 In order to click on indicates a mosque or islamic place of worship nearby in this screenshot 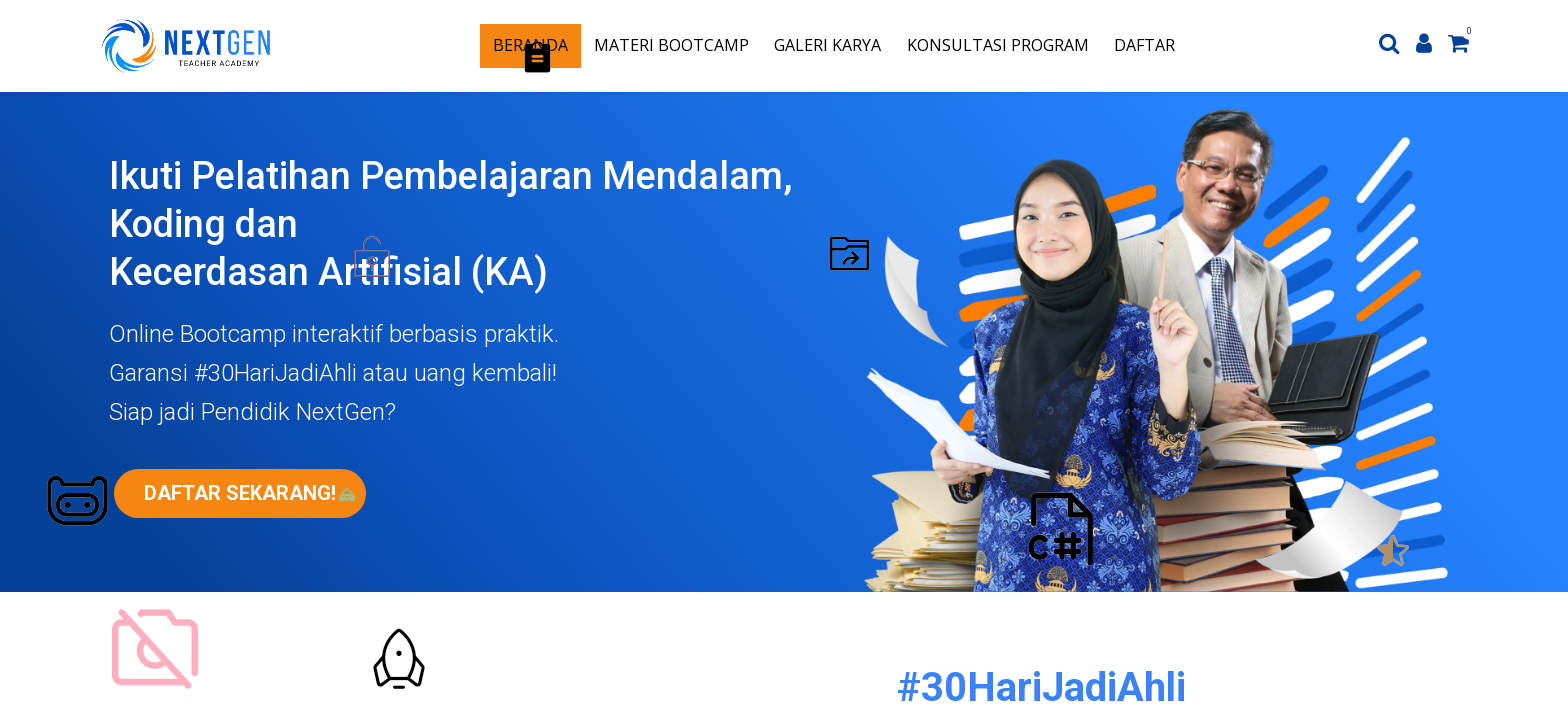, I will do `click(347, 495)`.